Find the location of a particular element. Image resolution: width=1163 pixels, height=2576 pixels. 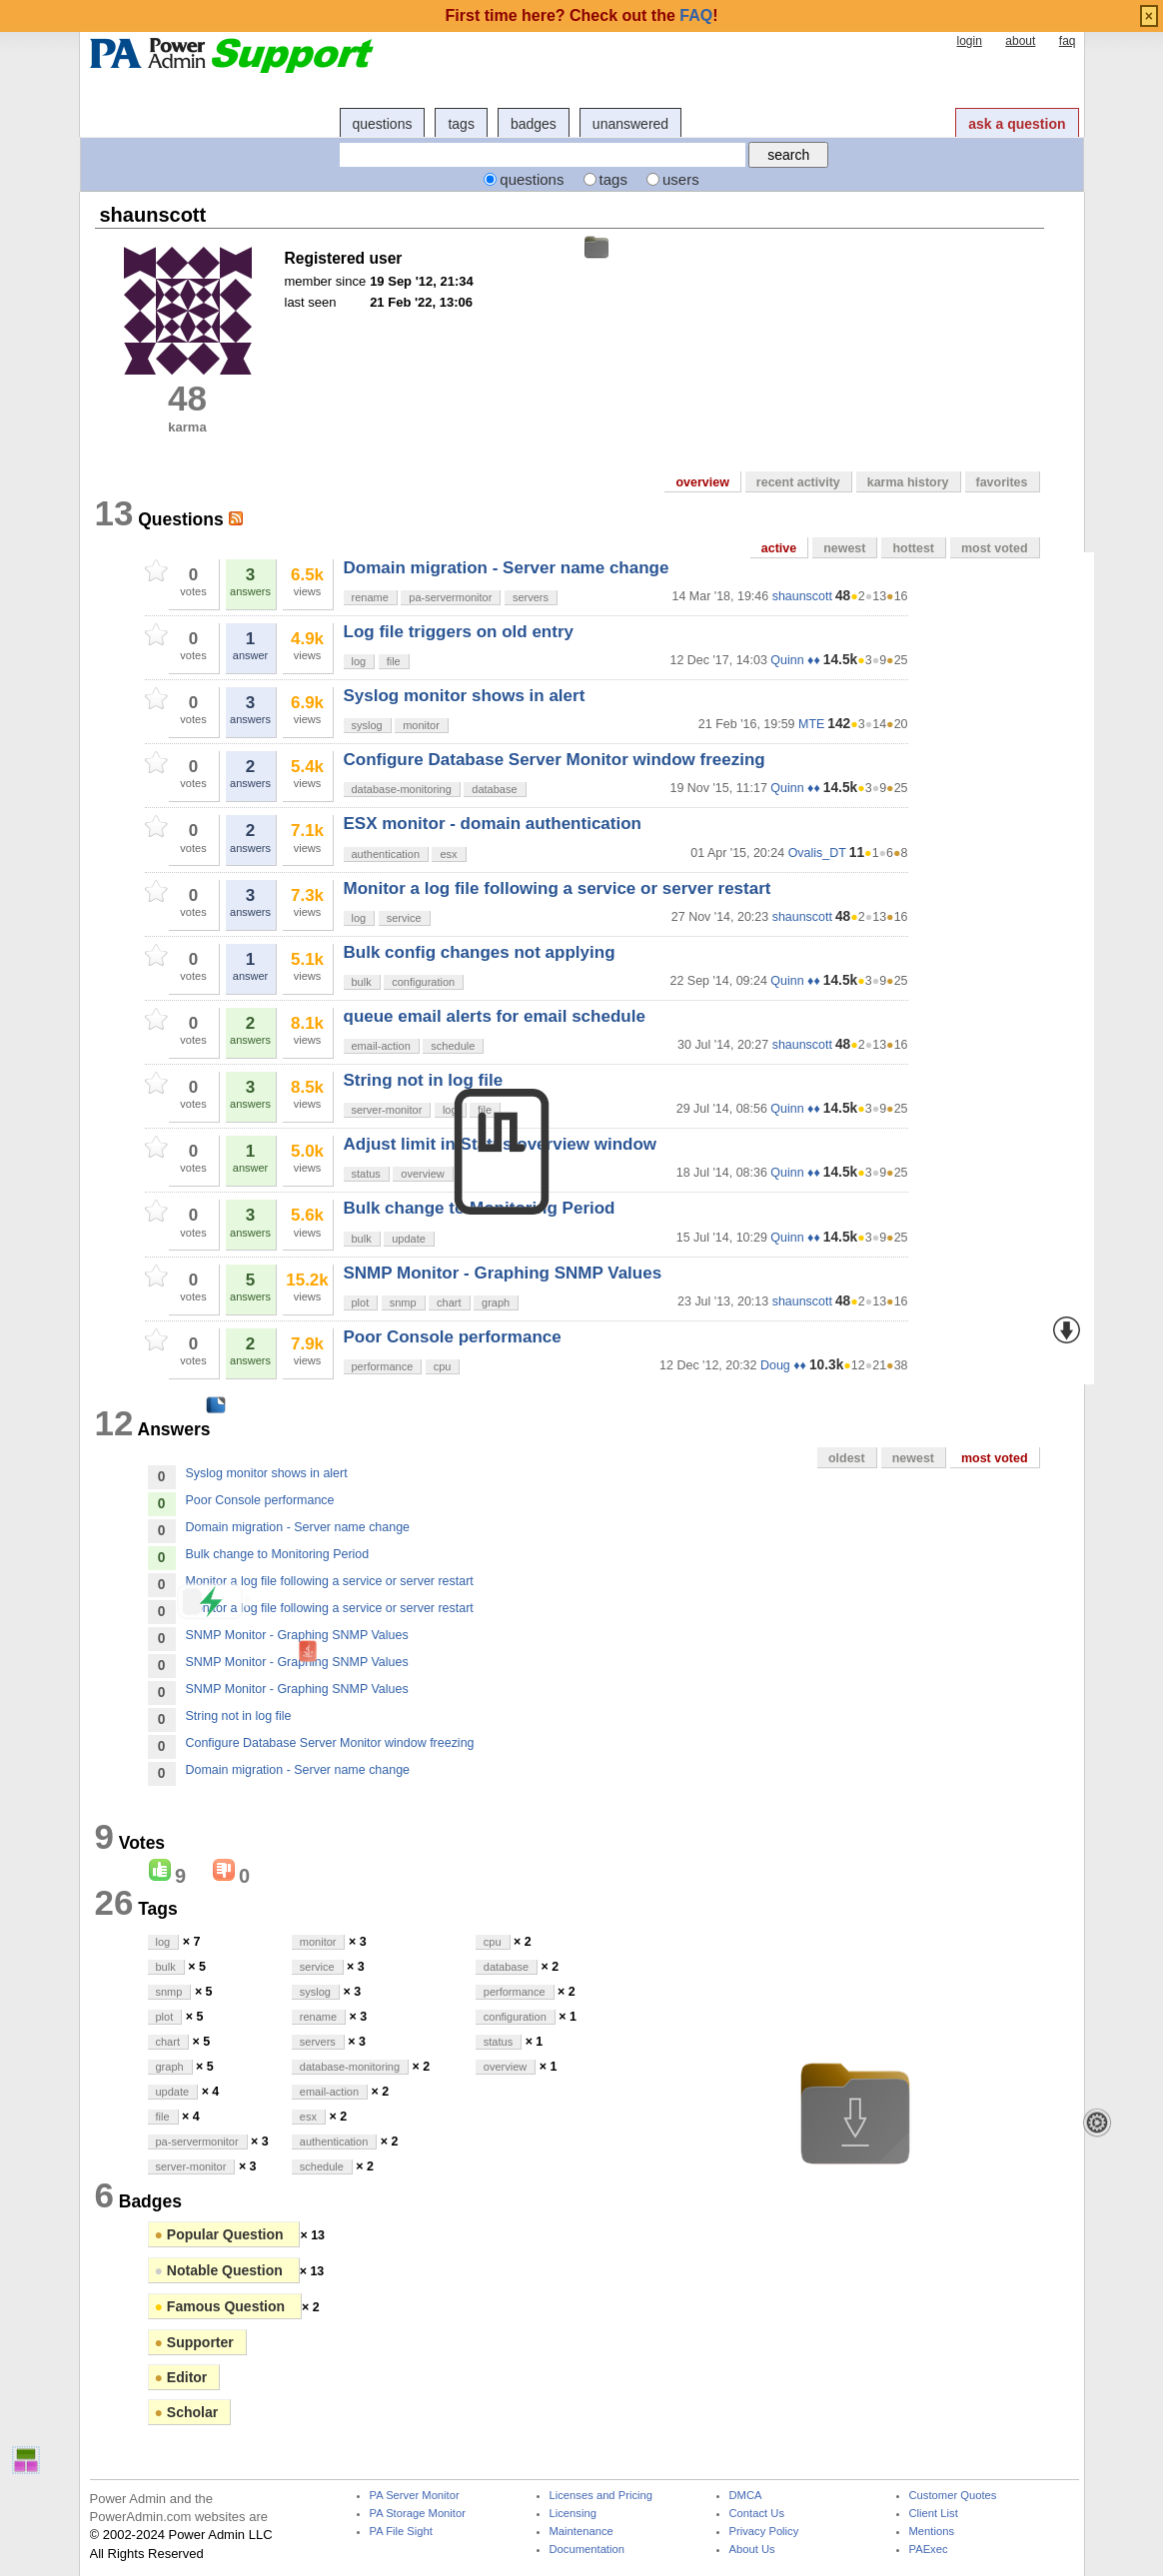

select all items in the current view is located at coordinates (26, 2460).